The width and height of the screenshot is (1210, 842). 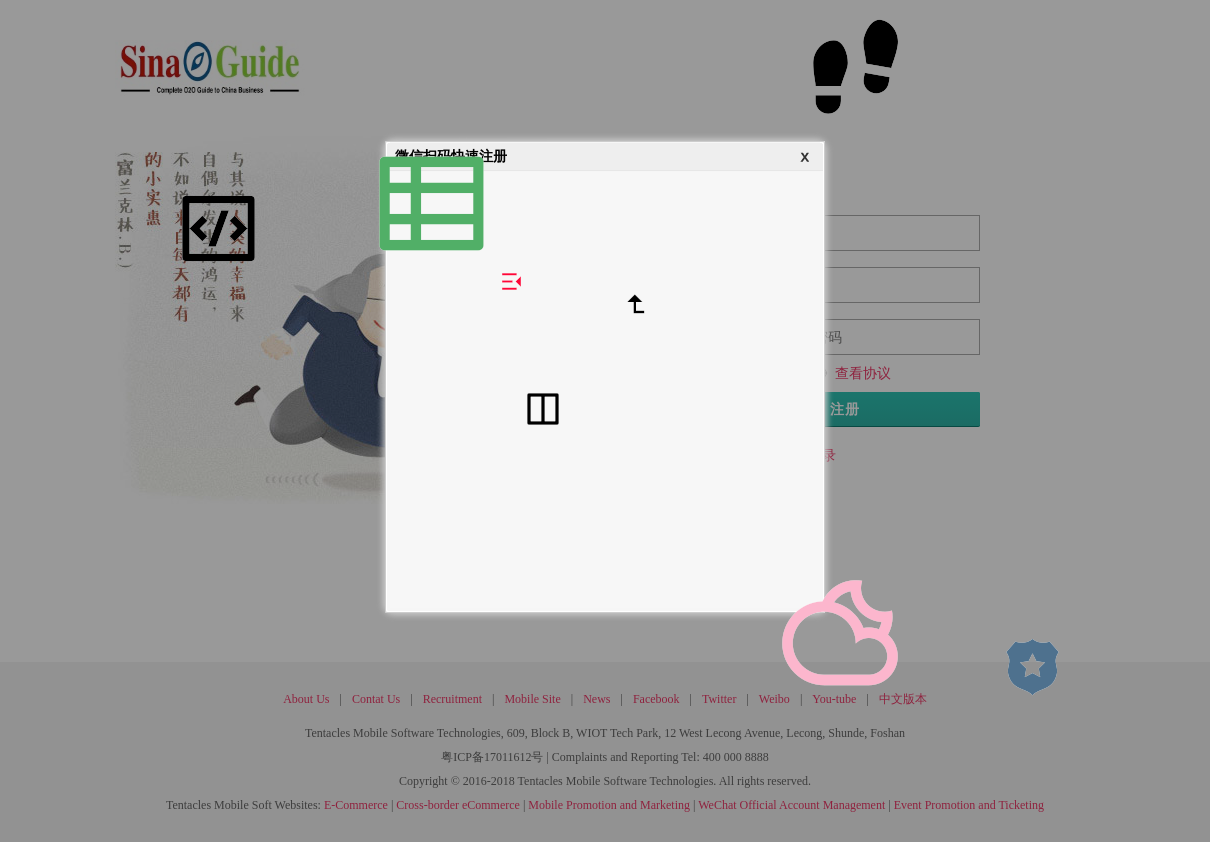 I want to click on go back and up to previous level, so click(x=636, y=305).